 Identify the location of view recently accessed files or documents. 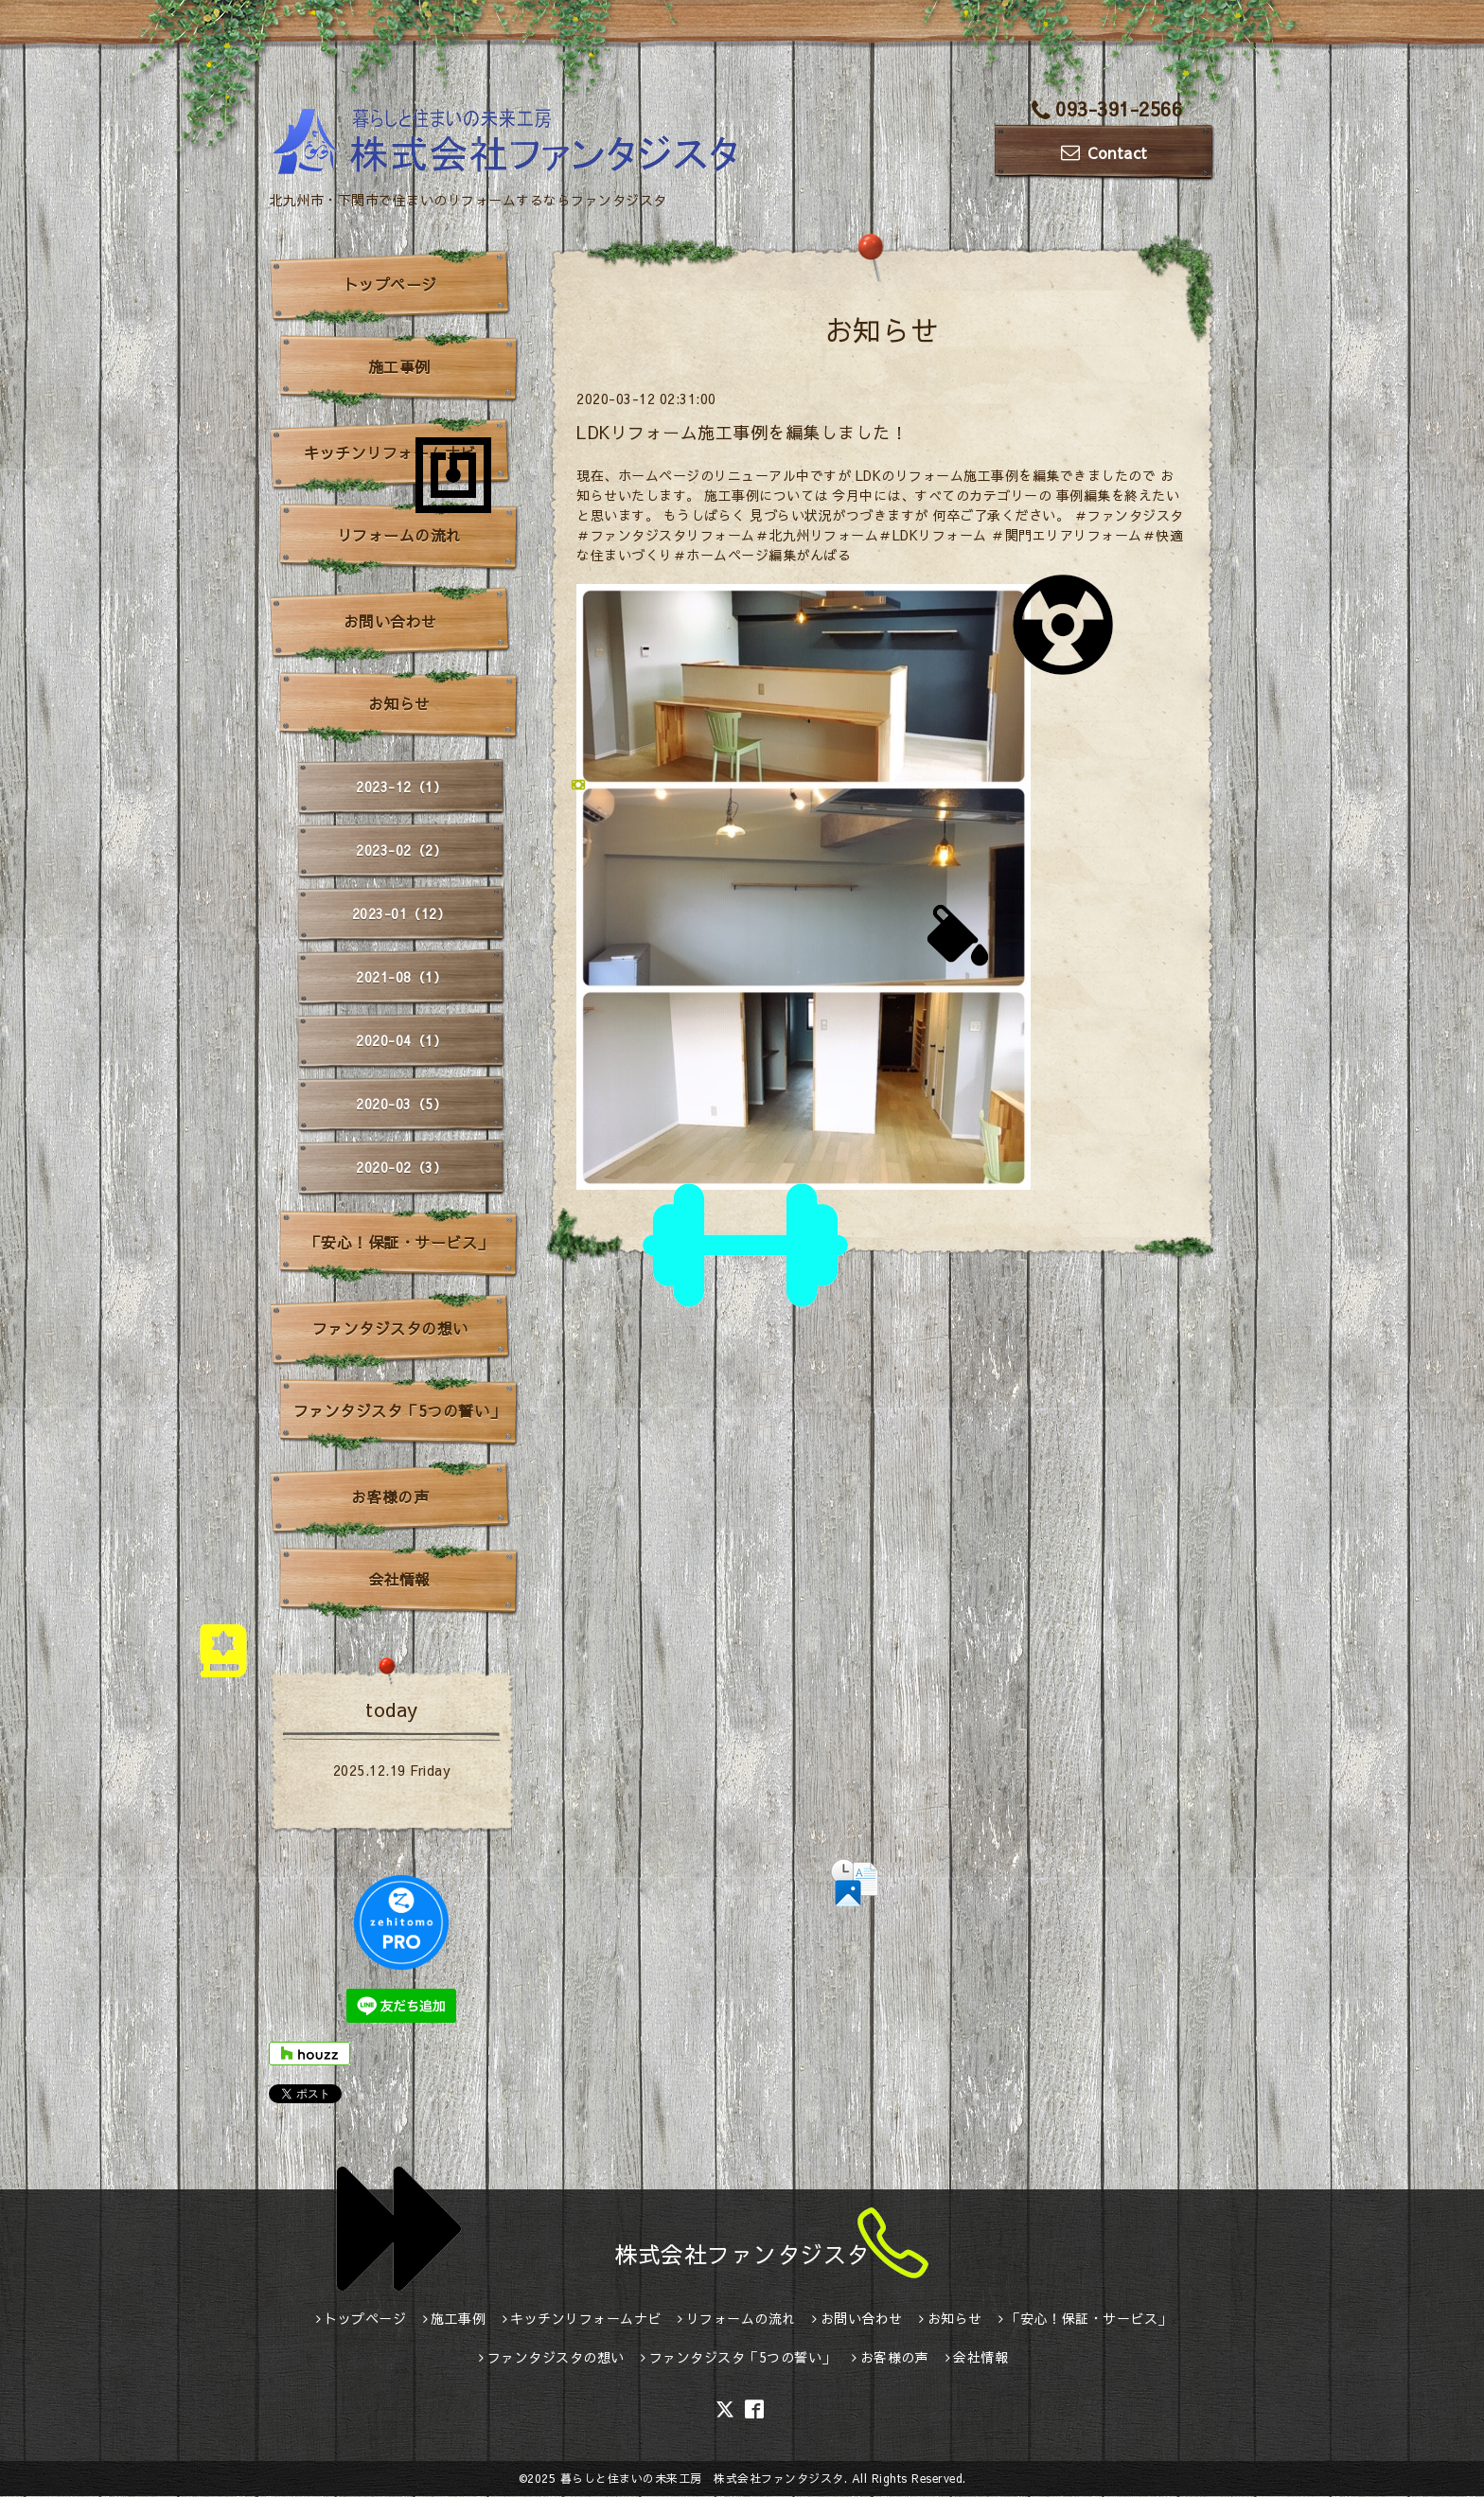
(854, 1882).